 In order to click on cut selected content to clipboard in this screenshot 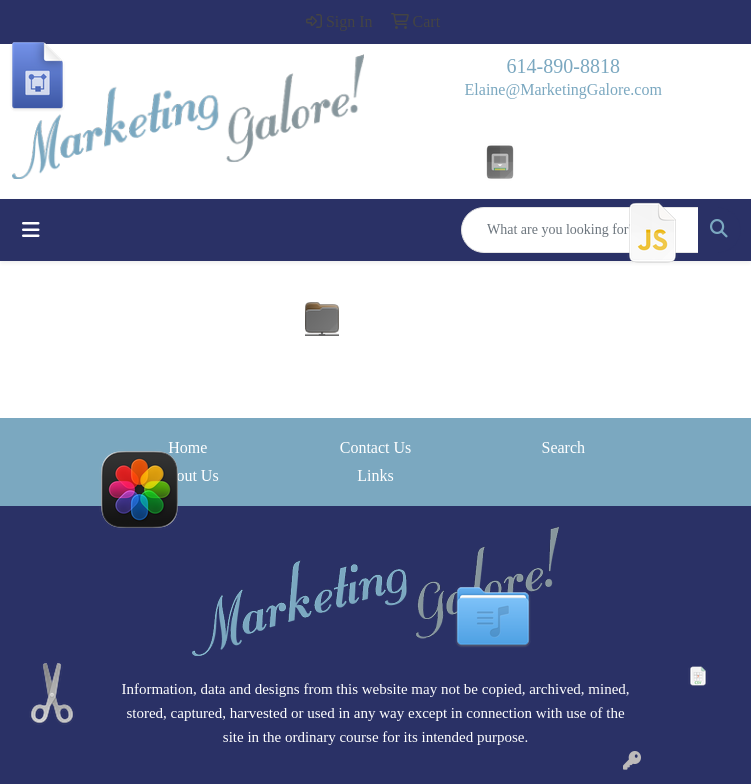, I will do `click(52, 693)`.